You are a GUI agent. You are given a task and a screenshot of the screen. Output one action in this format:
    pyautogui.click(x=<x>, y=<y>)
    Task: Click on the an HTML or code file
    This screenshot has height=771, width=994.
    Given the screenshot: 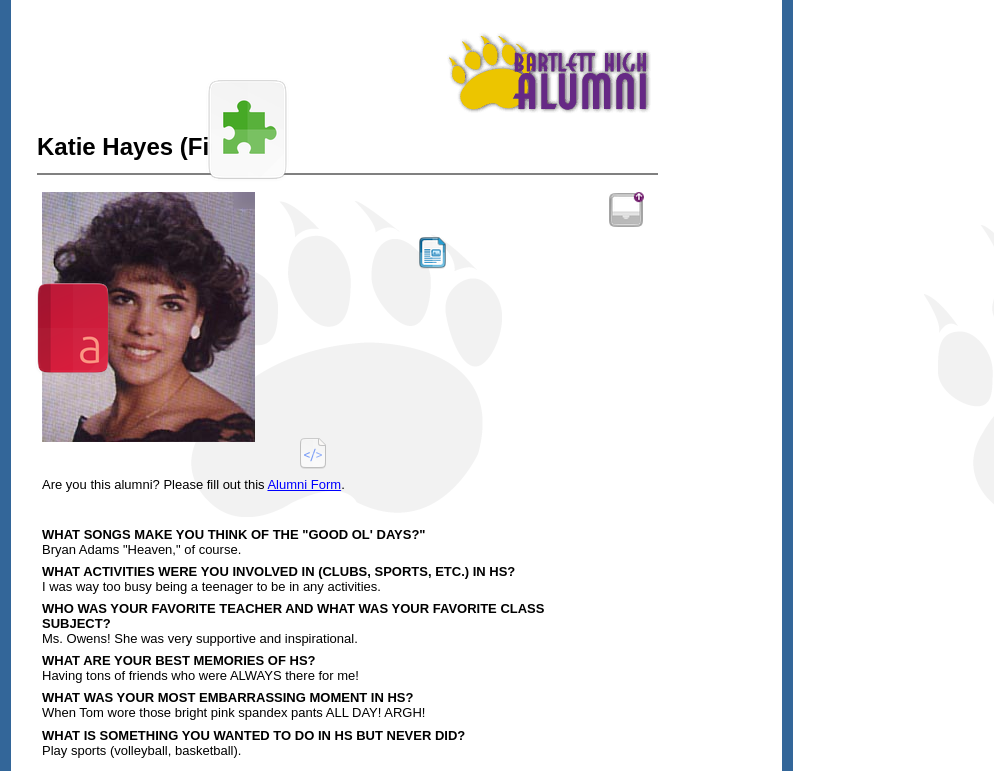 What is the action you would take?
    pyautogui.click(x=313, y=453)
    